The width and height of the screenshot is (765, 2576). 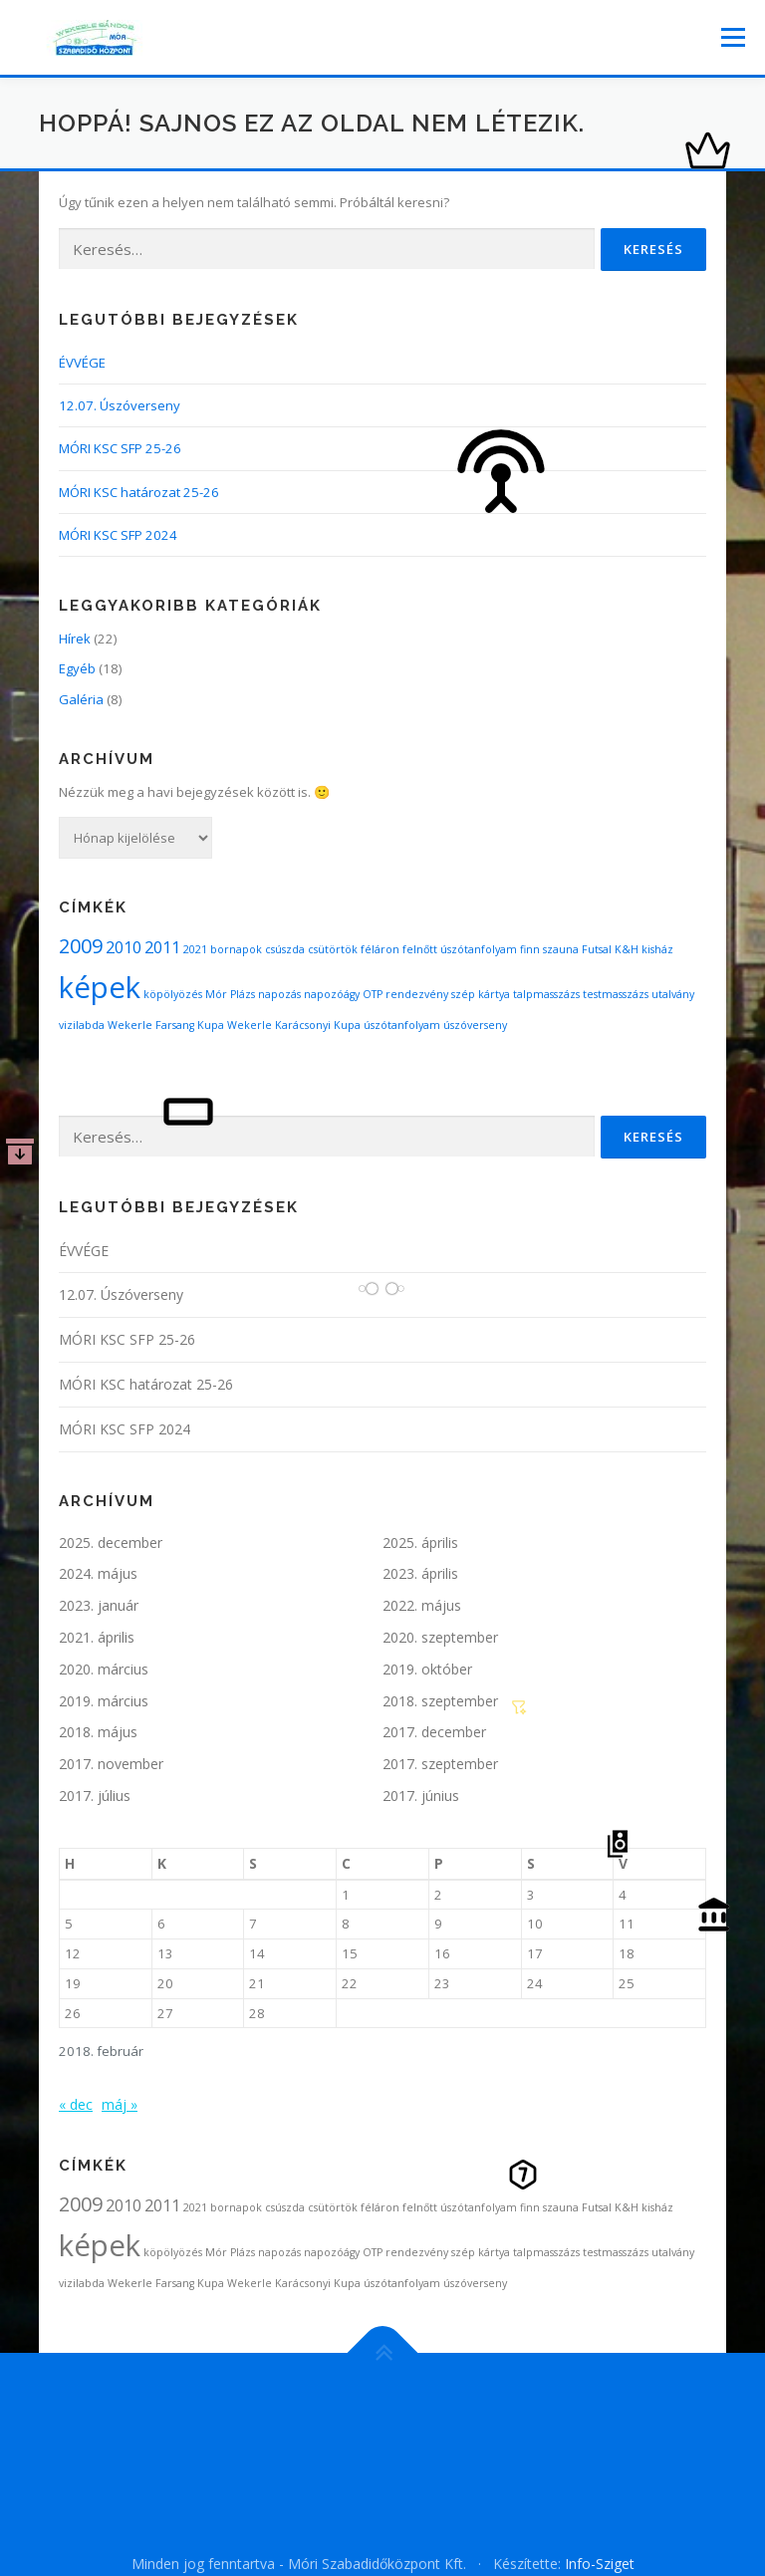 What do you see at coordinates (523, 2175) in the screenshot?
I see `indicates step 7 in a multi-step process` at bounding box center [523, 2175].